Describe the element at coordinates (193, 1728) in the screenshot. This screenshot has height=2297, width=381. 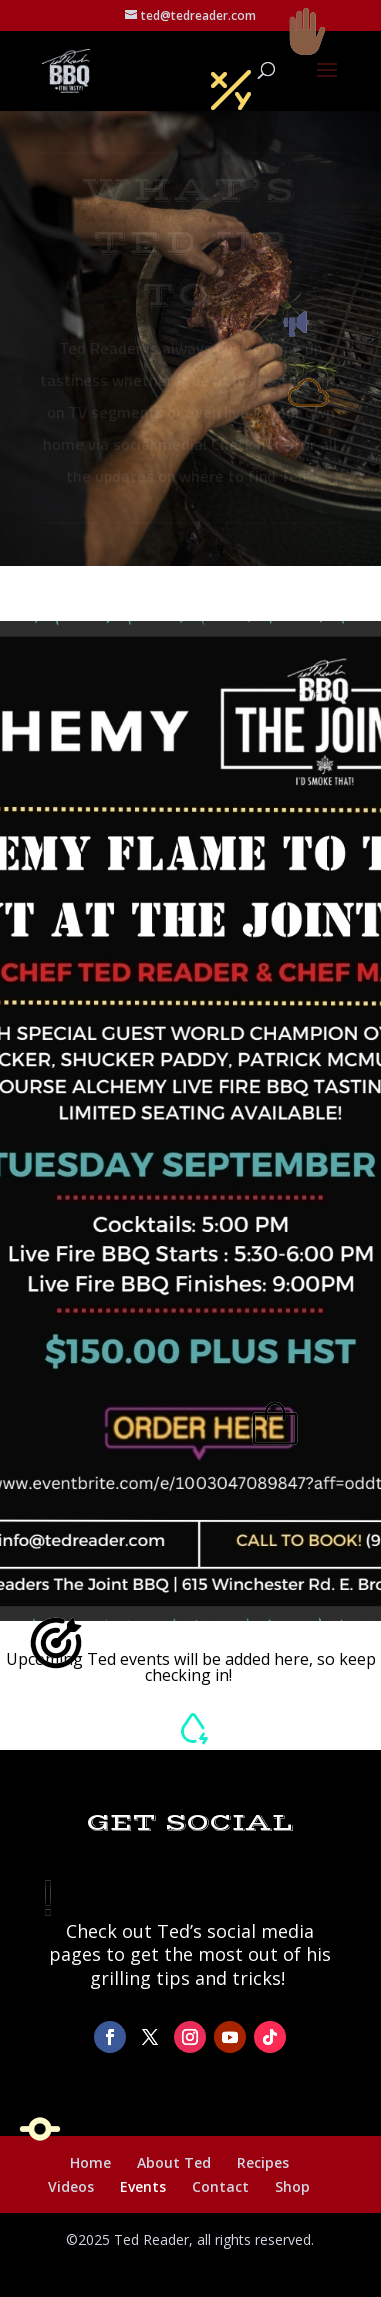
I see `hydroelectric power or water energy indicator` at that location.